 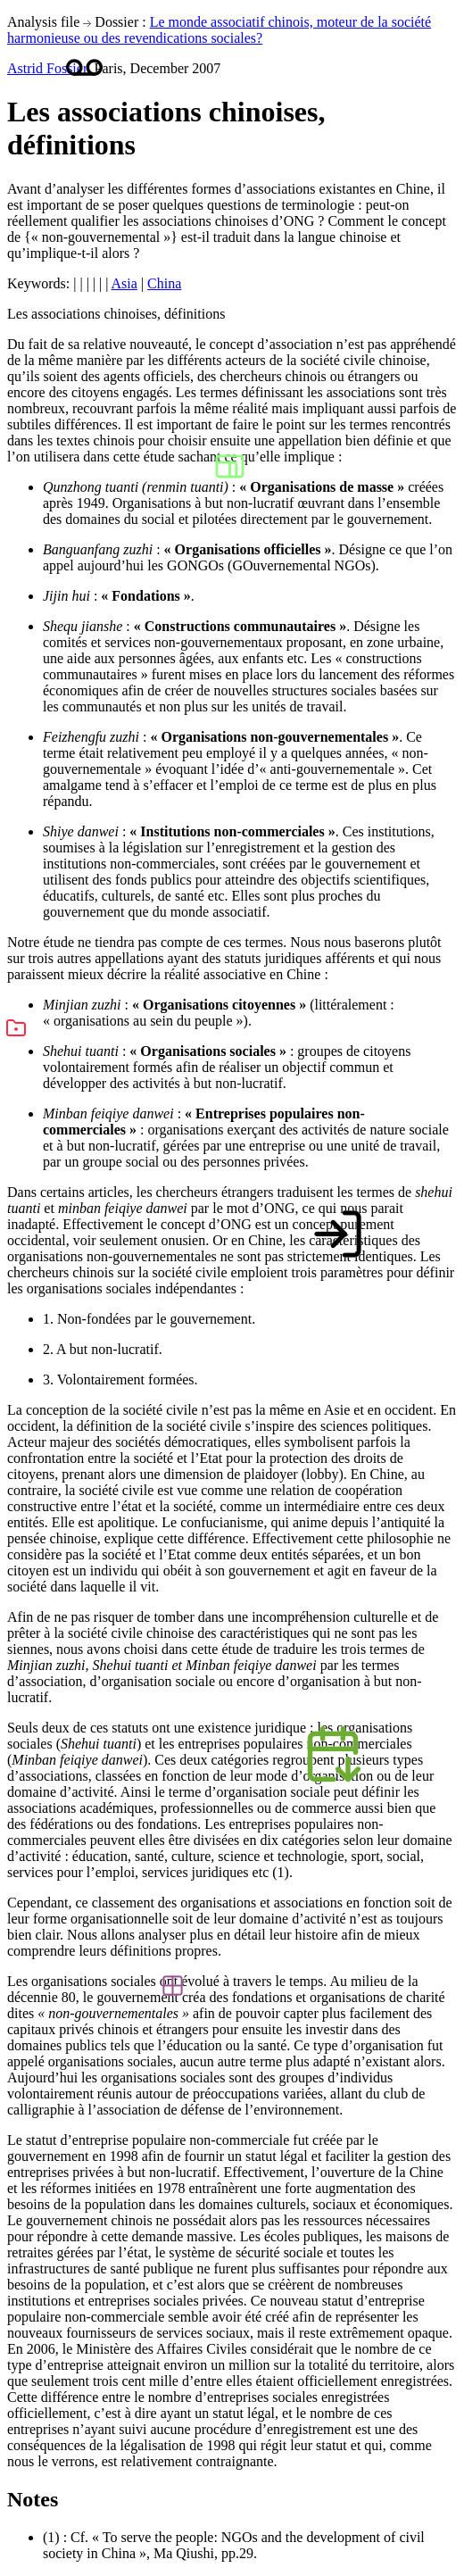 What do you see at coordinates (337, 1234) in the screenshot?
I see `sign in to your account` at bounding box center [337, 1234].